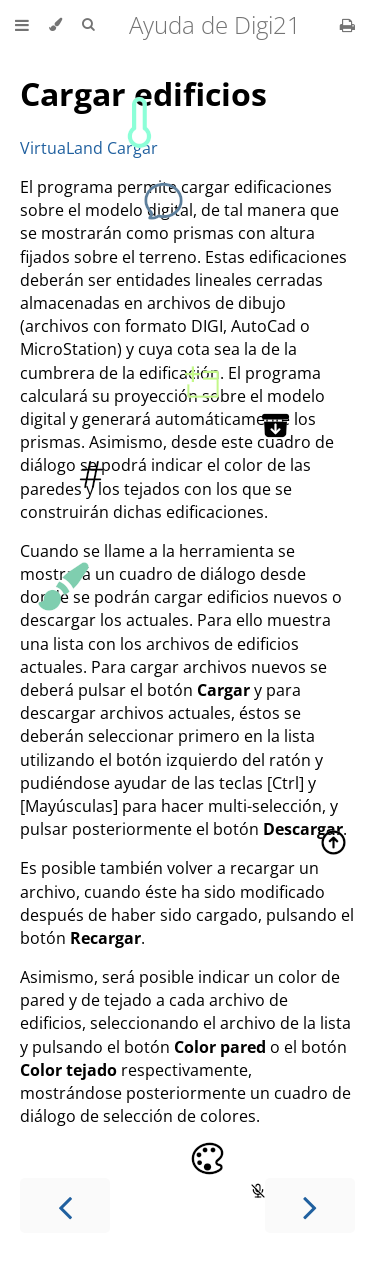  I want to click on customize color or theme settings, so click(207, 1158).